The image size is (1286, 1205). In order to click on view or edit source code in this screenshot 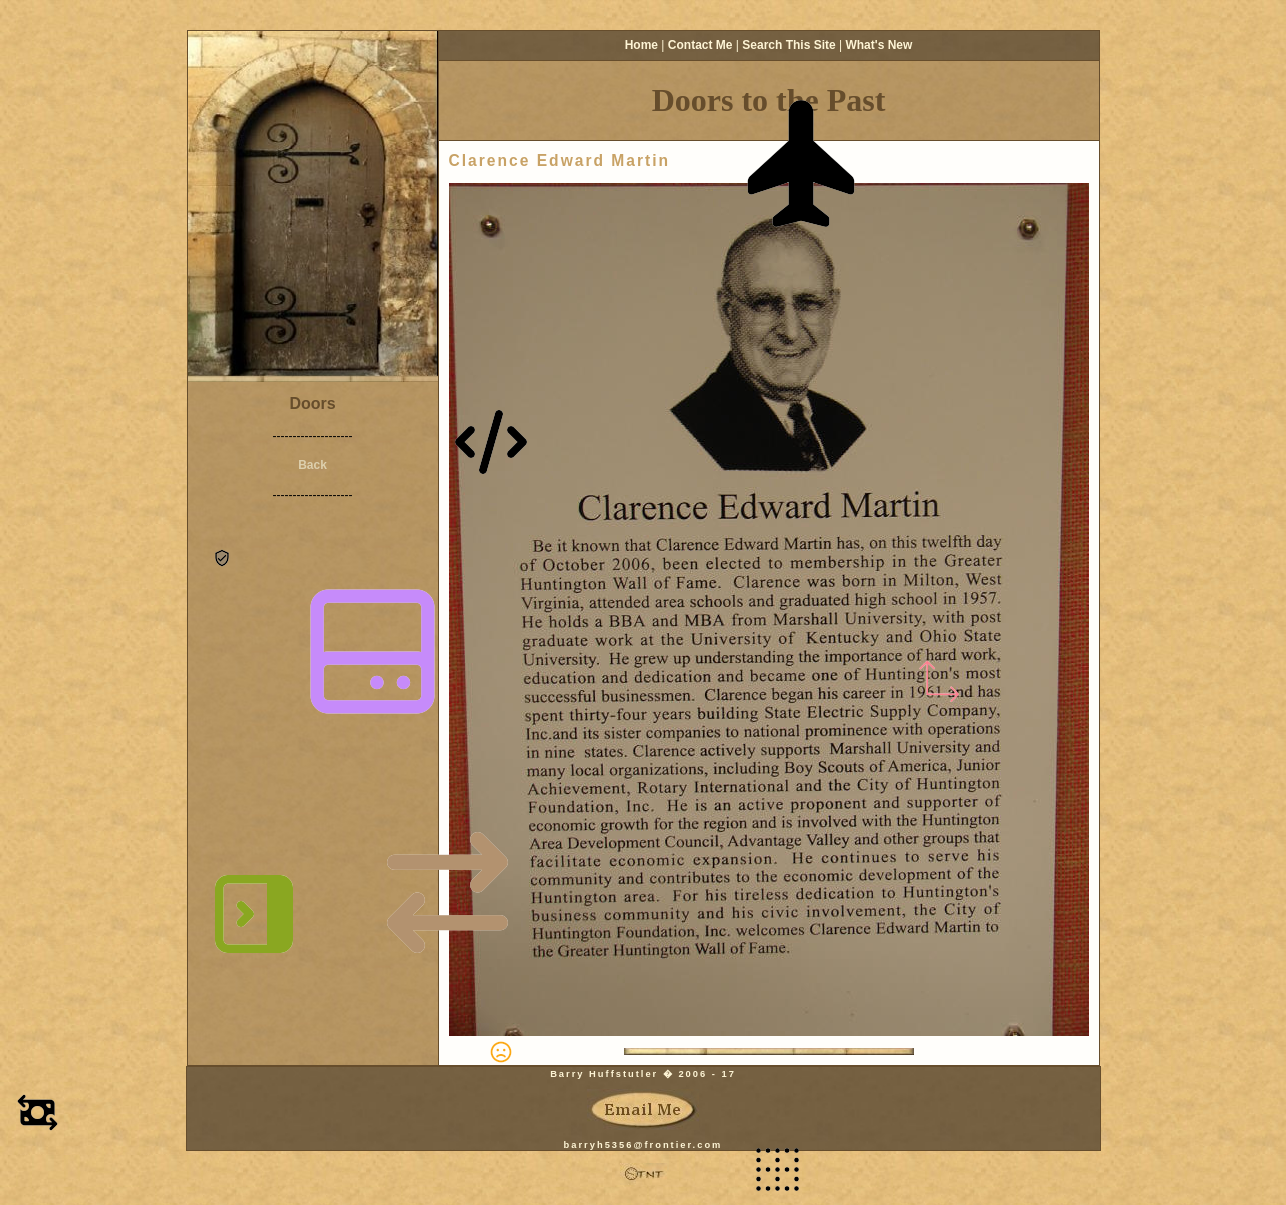, I will do `click(491, 442)`.